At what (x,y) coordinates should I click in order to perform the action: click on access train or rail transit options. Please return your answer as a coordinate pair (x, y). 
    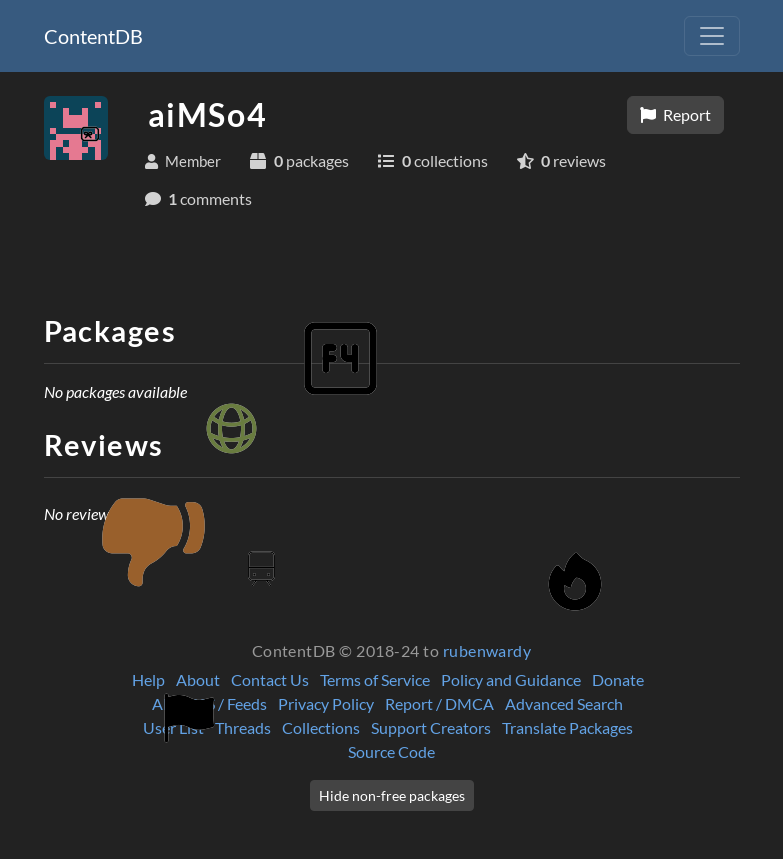
    Looking at the image, I should click on (261, 567).